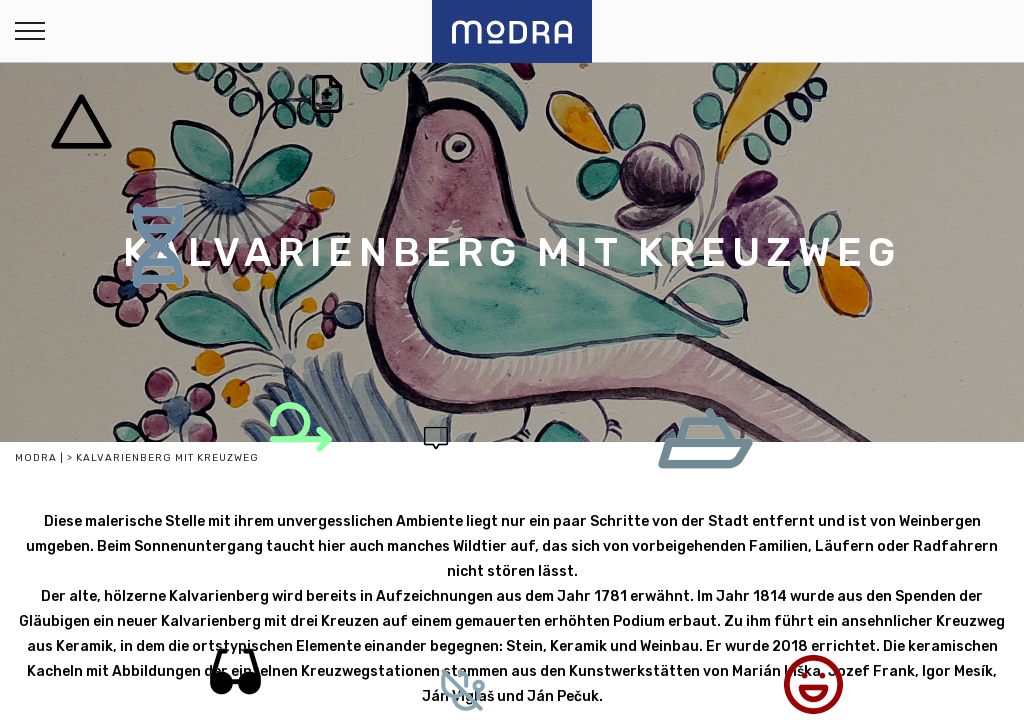 This screenshot has width=1024, height=720. Describe the element at coordinates (235, 671) in the screenshot. I see `view reading mode or accessibility options` at that location.